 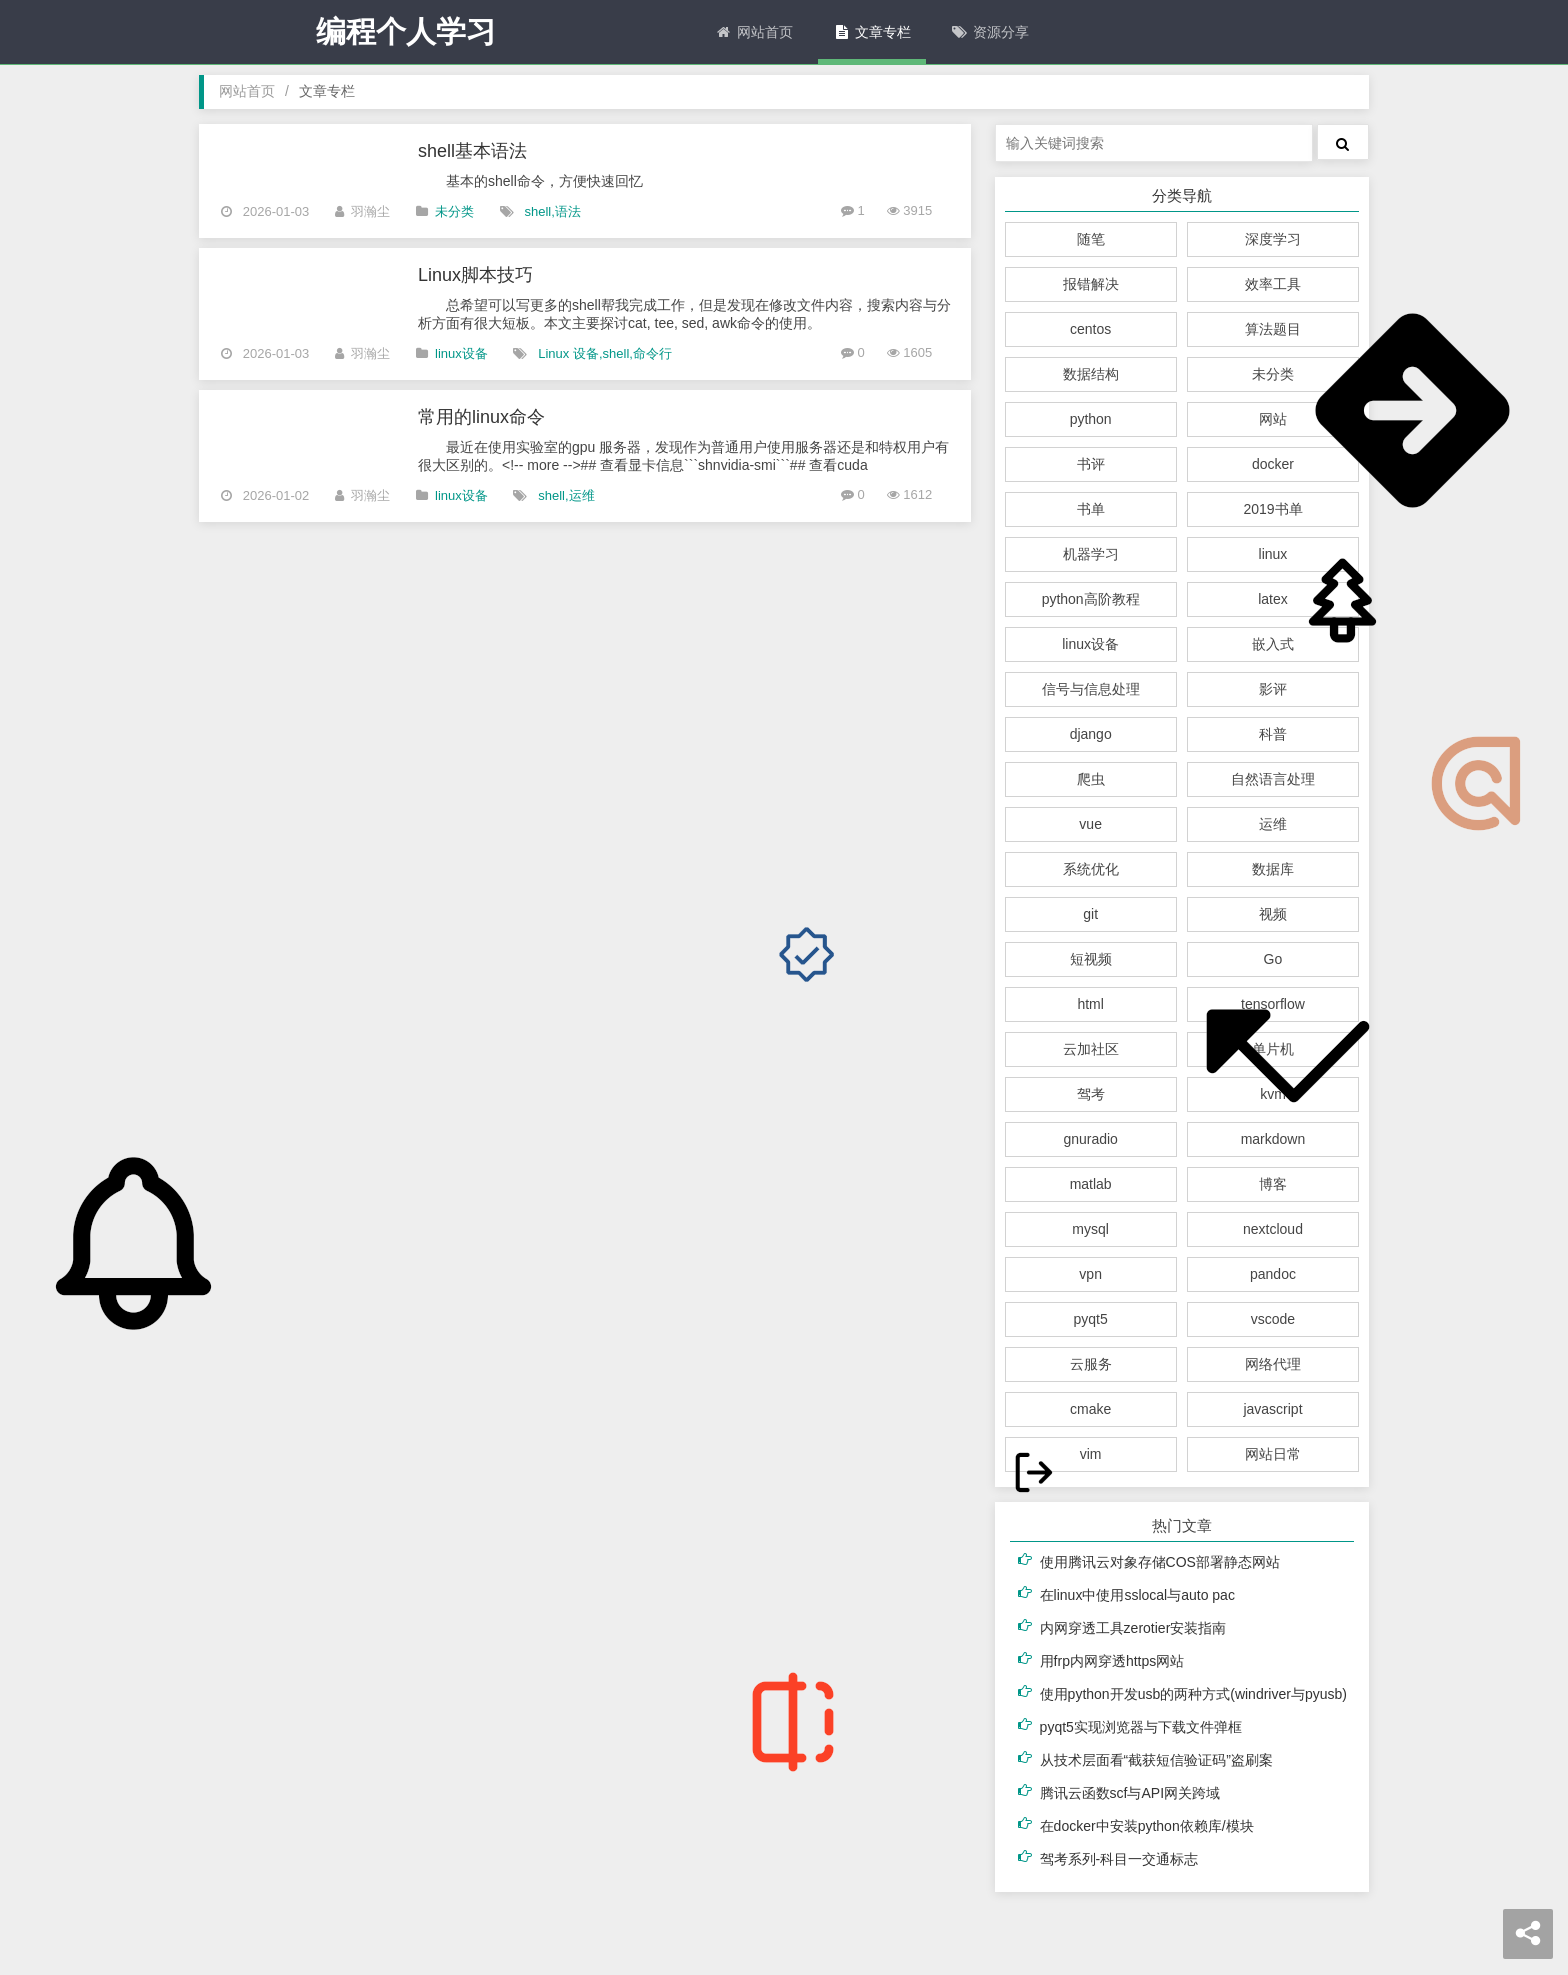 I want to click on sign out of your account, so click(x=1032, y=1472).